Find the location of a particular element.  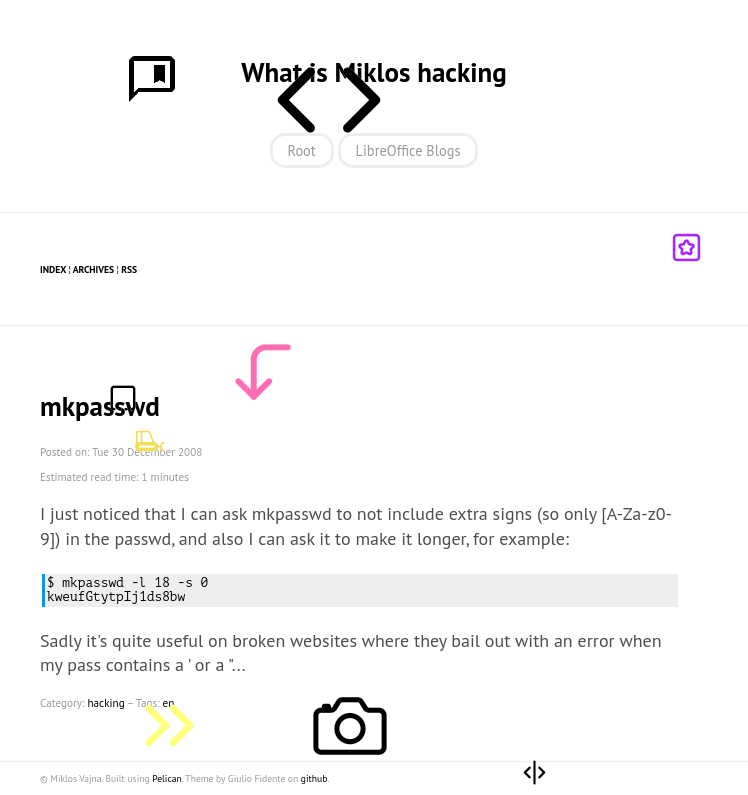

indicates a container with a collapsible or expandable bottom section is located at coordinates (123, 398).